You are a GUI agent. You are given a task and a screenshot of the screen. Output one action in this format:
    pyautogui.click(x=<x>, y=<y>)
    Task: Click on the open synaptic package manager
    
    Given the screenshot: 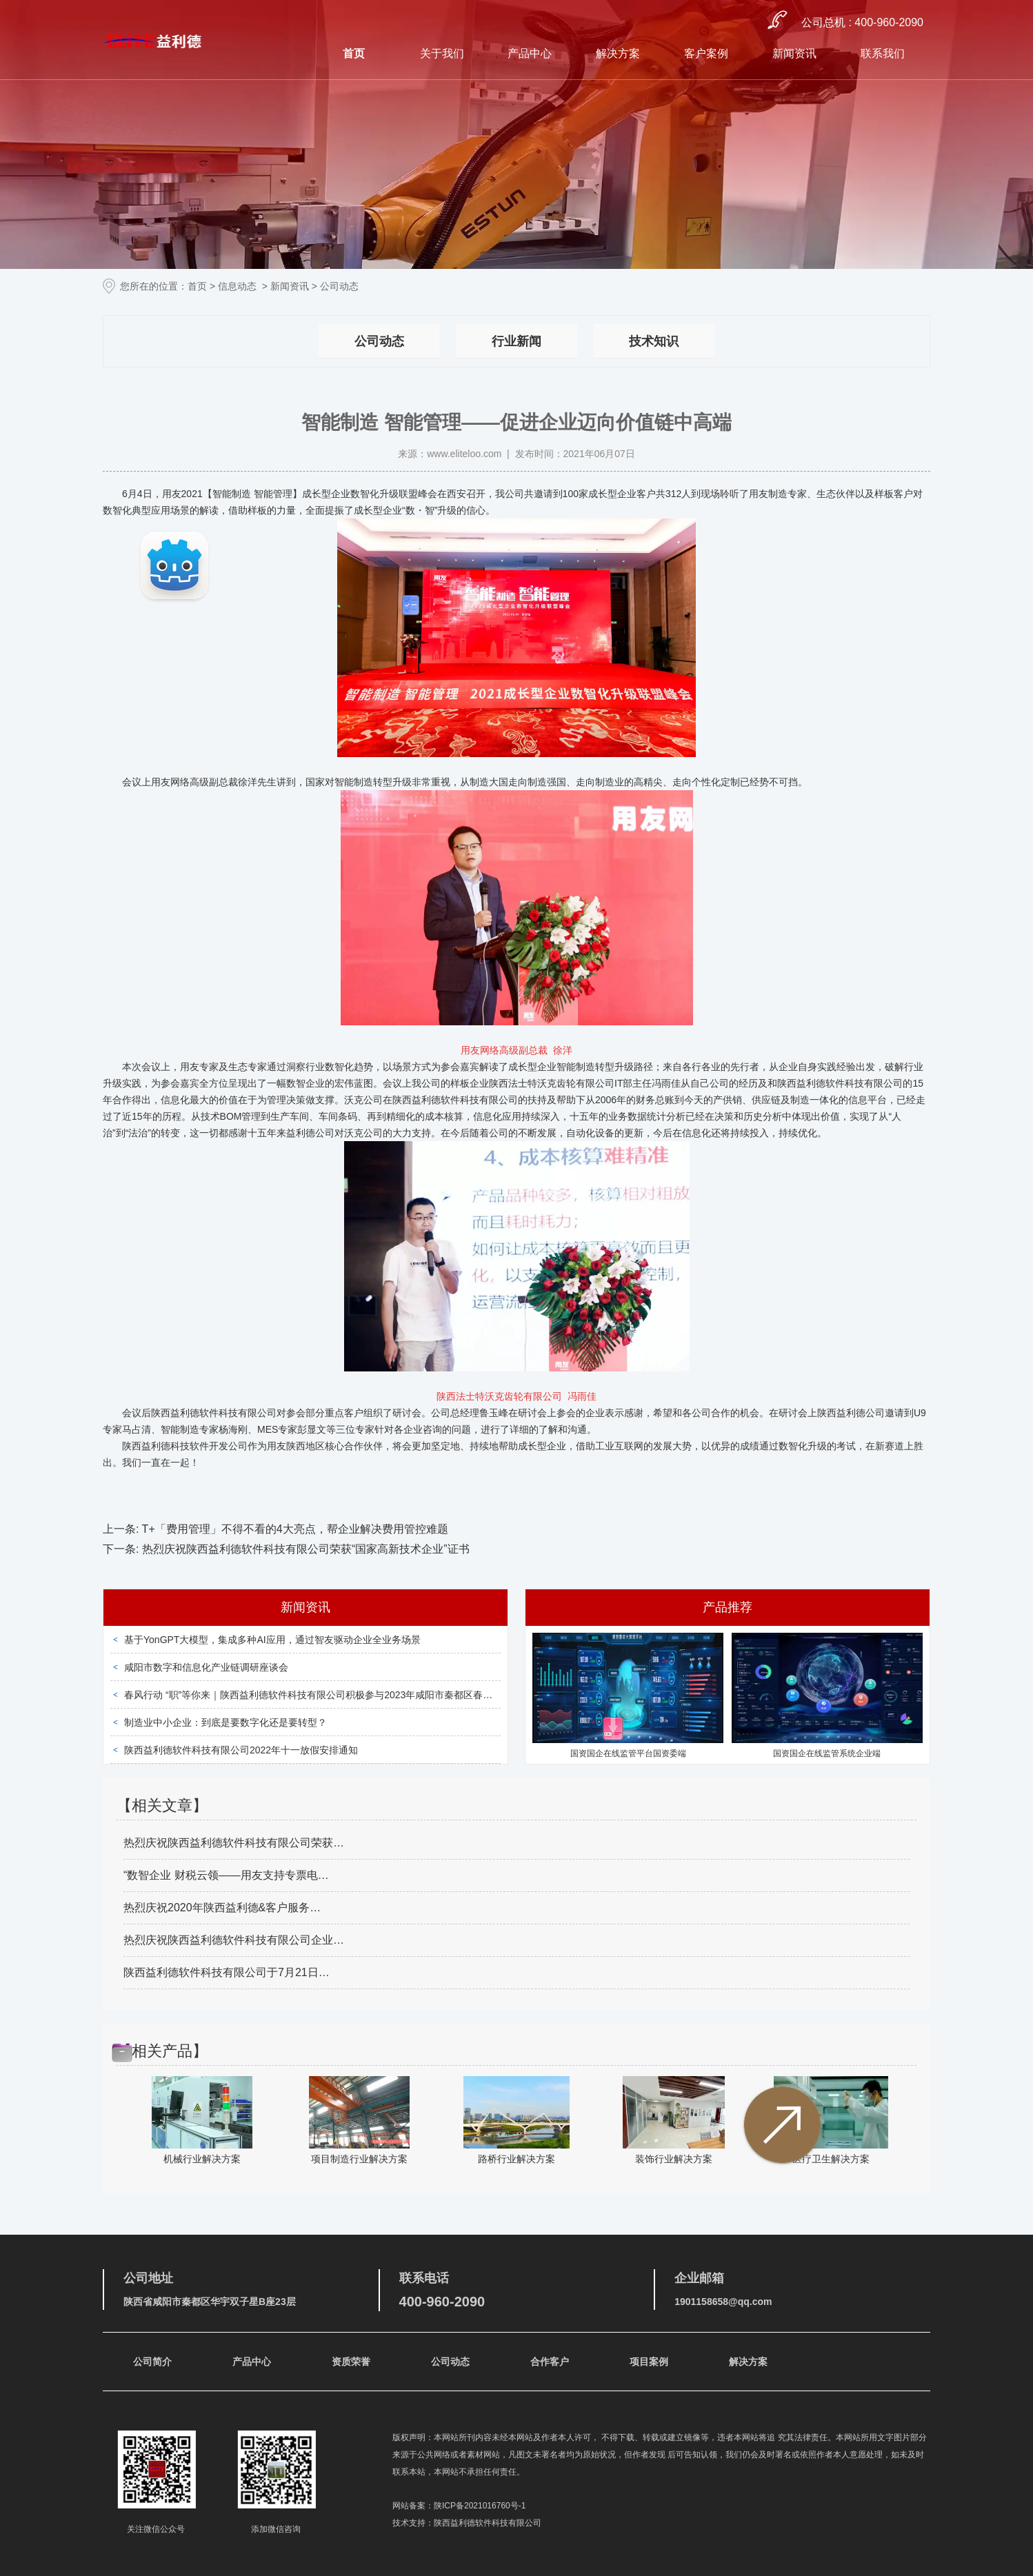 What is the action you would take?
    pyautogui.click(x=613, y=1729)
    